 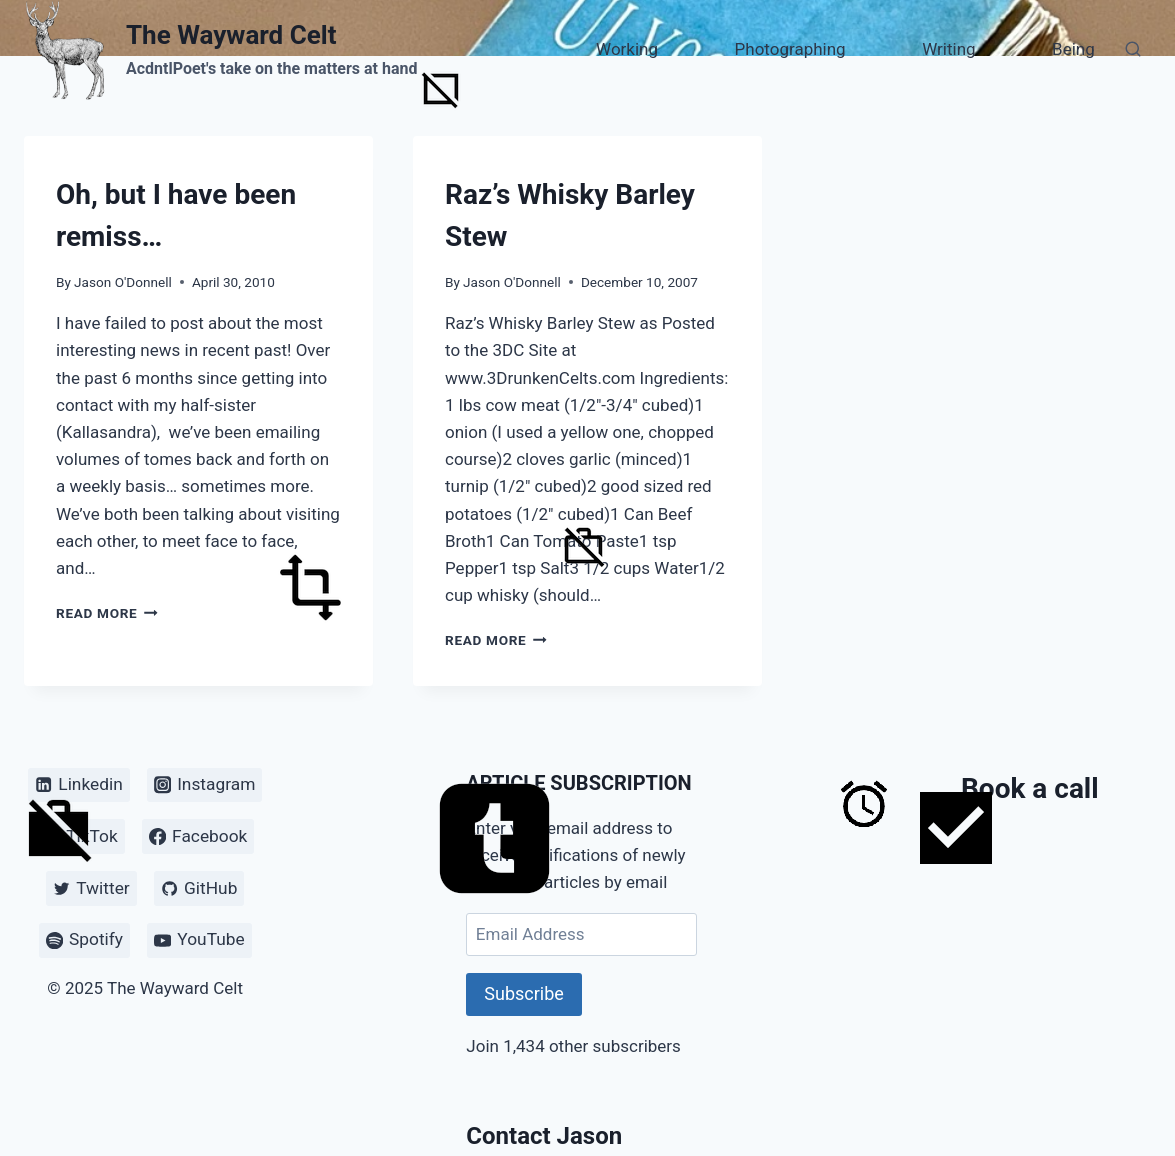 What do you see at coordinates (441, 89) in the screenshot?
I see `indicates browser not supported for this feature` at bounding box center [441, 89].